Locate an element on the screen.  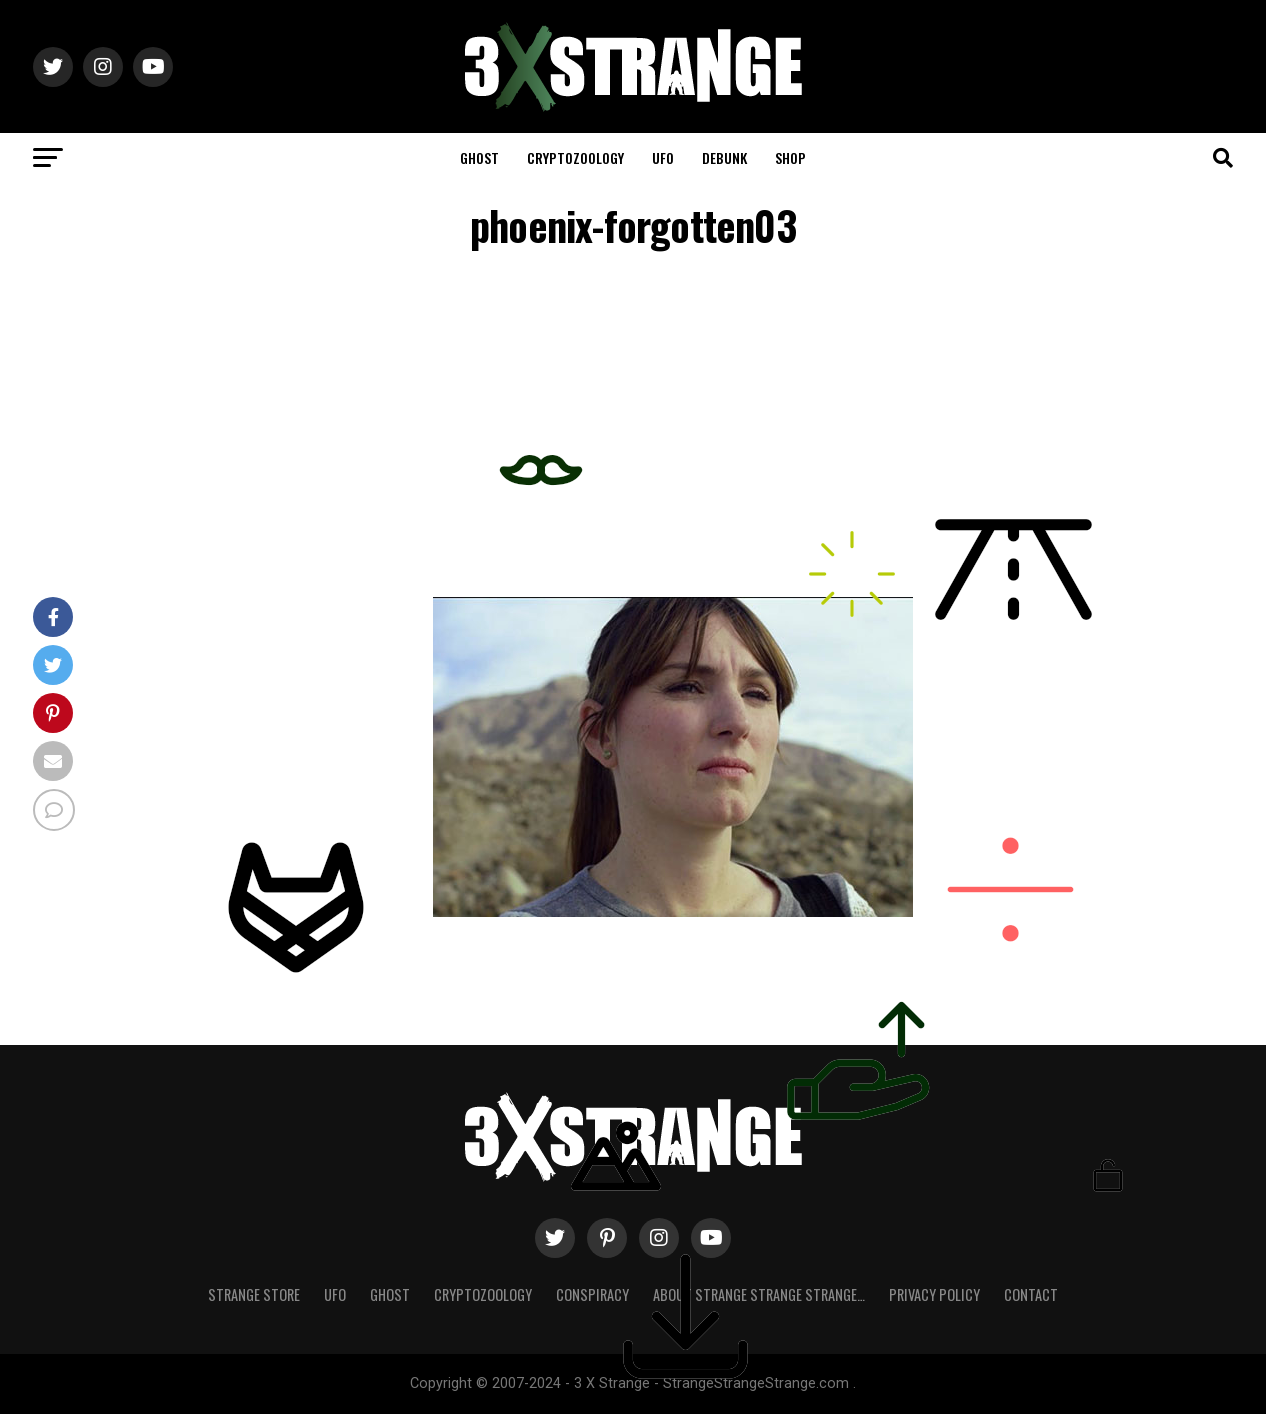
open GitLab repository is located at coordinates (296, 905).